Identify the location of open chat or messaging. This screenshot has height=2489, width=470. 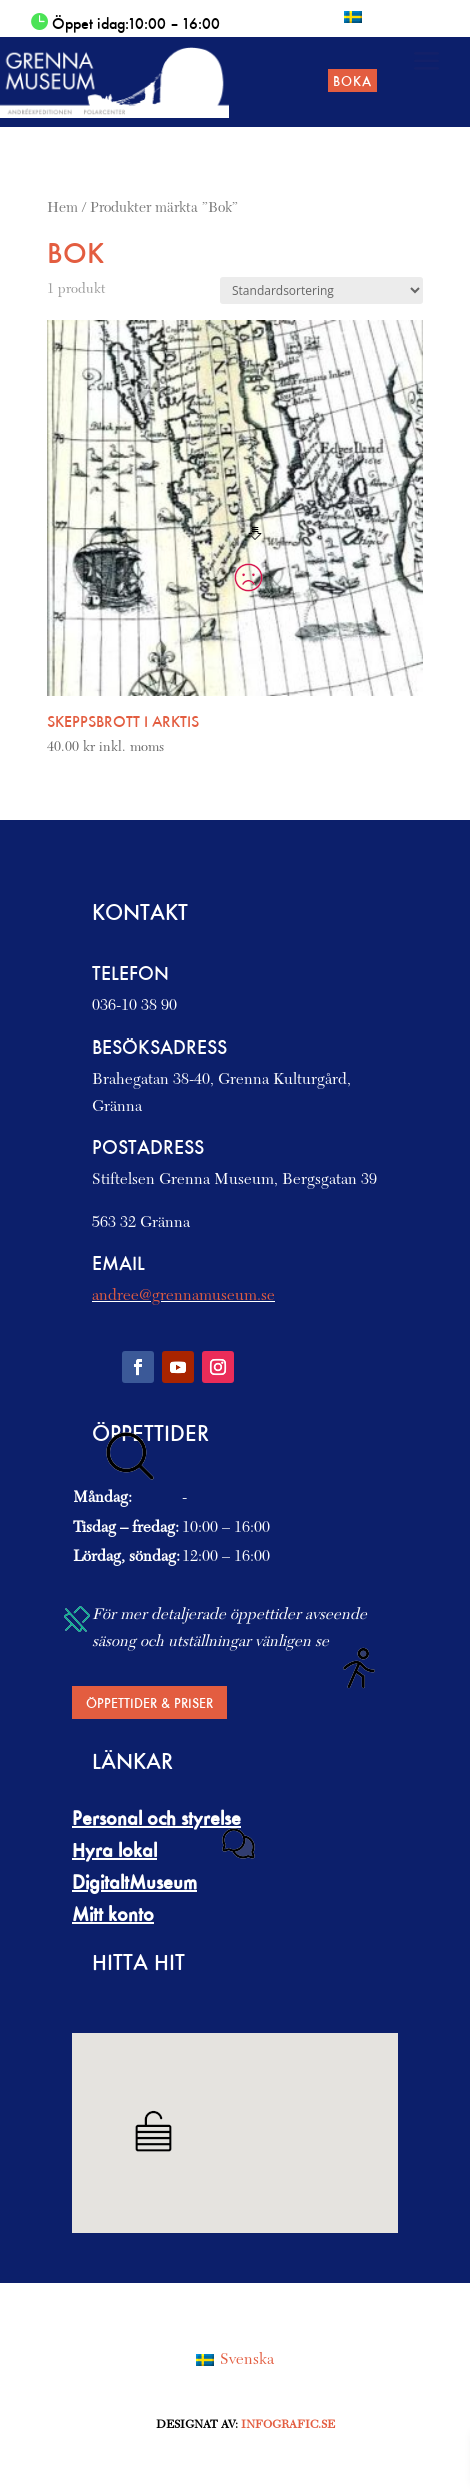
(238, 1843).